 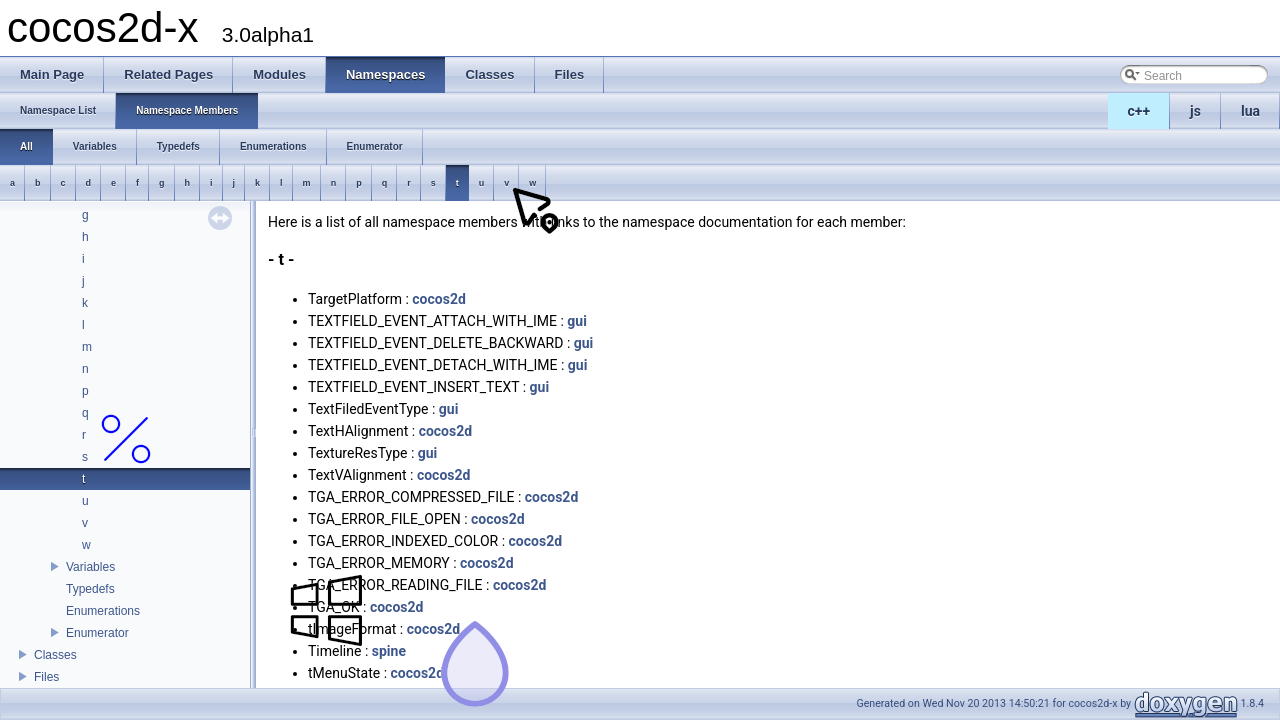 What do you see at coordinates (329, 610) in the screenshot?
I see `open the Windows start menu` at bounding box center [329, 610].